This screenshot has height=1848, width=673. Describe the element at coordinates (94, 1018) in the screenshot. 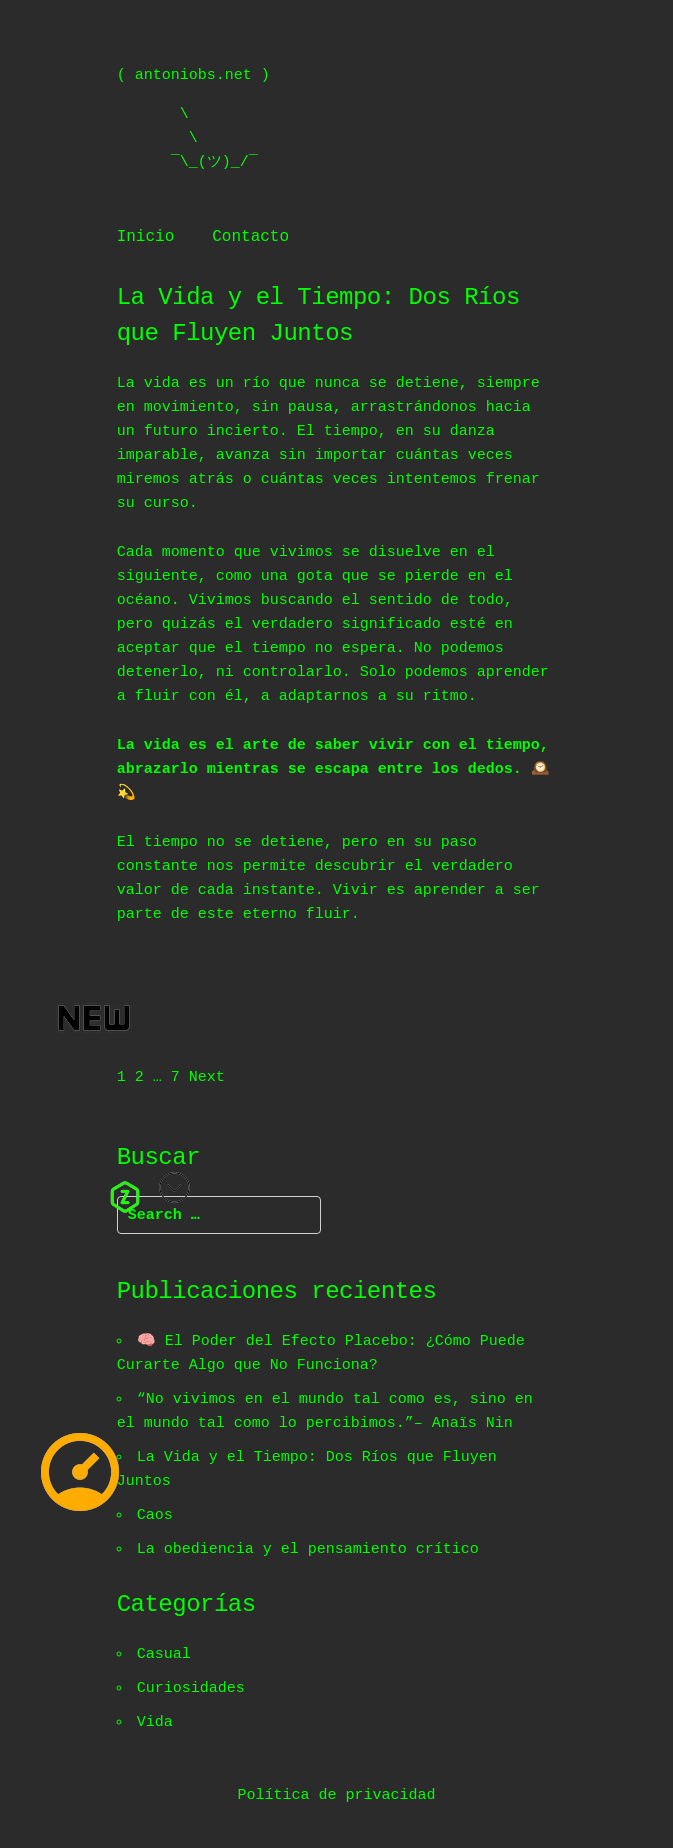

I see `indicates new content or recently added items` at that location.